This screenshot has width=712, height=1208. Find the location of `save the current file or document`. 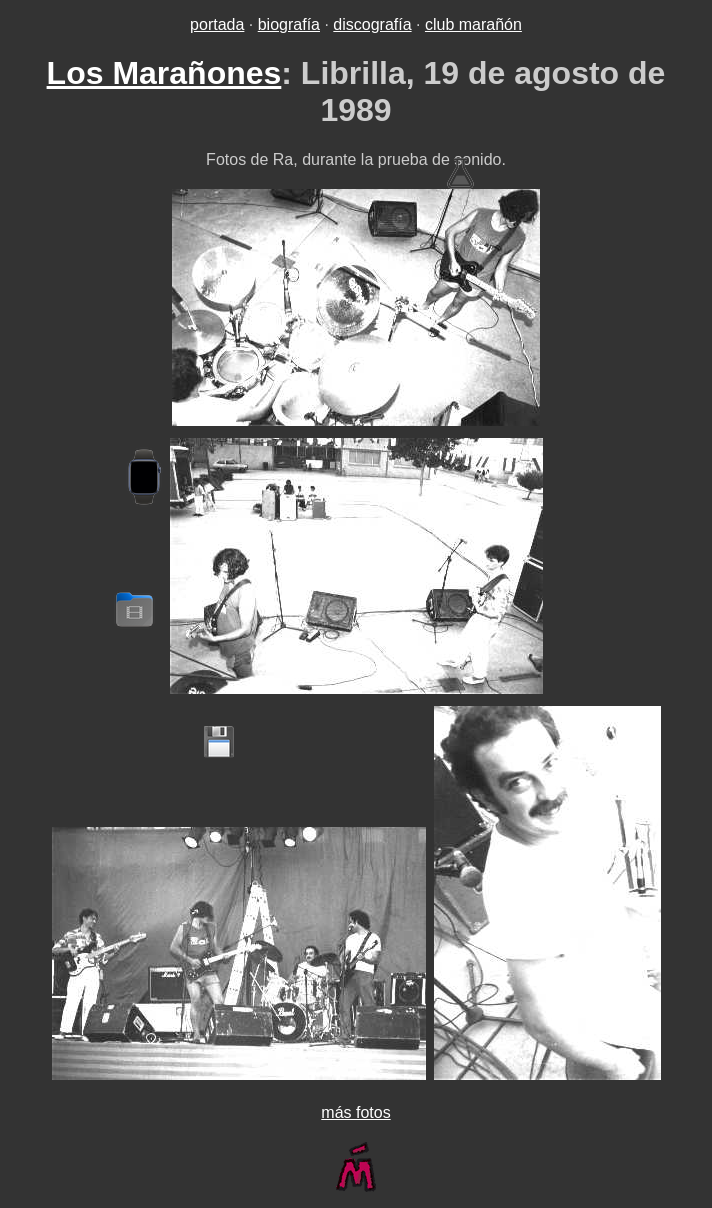

save the current file or document is located at coordinates (219, 742).